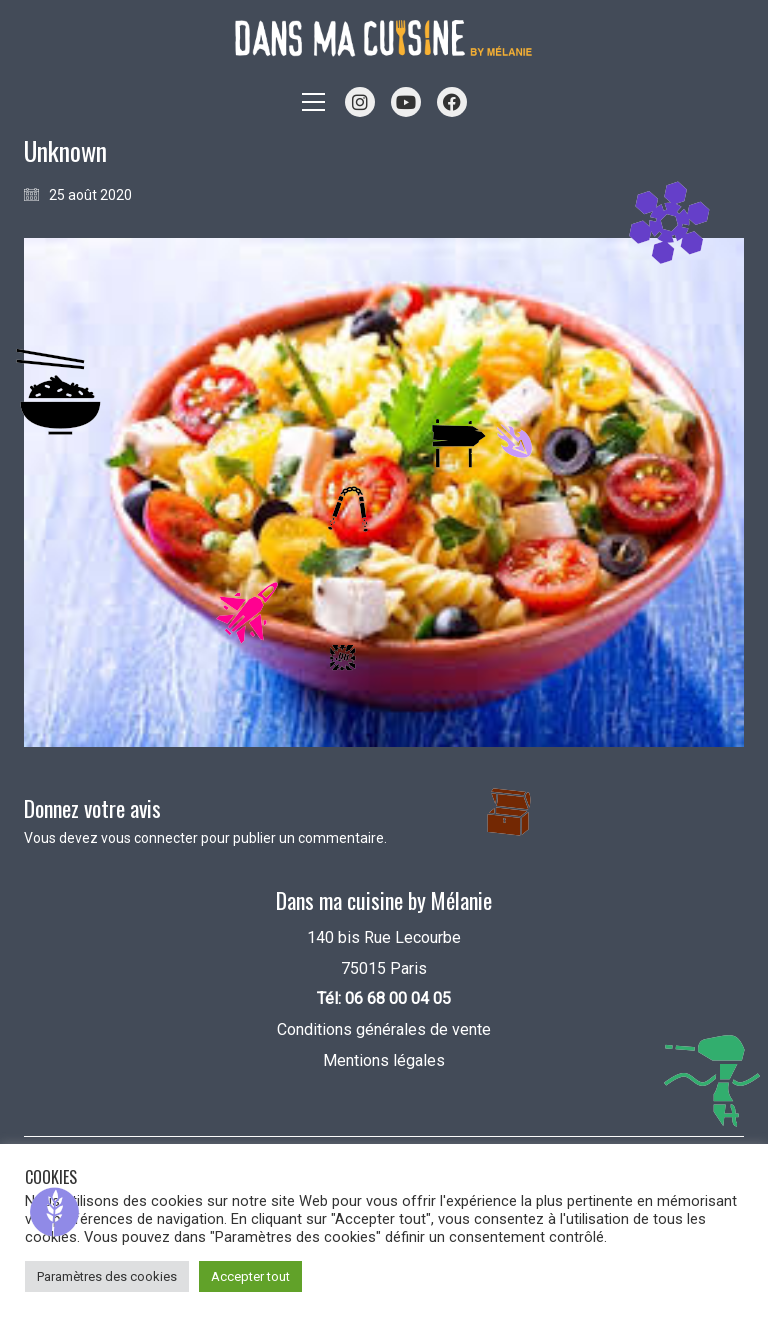  Describe the element at coordinates (60, 391) in the screenshot. I see `browse asian cuisine or rice dishes` at that location.